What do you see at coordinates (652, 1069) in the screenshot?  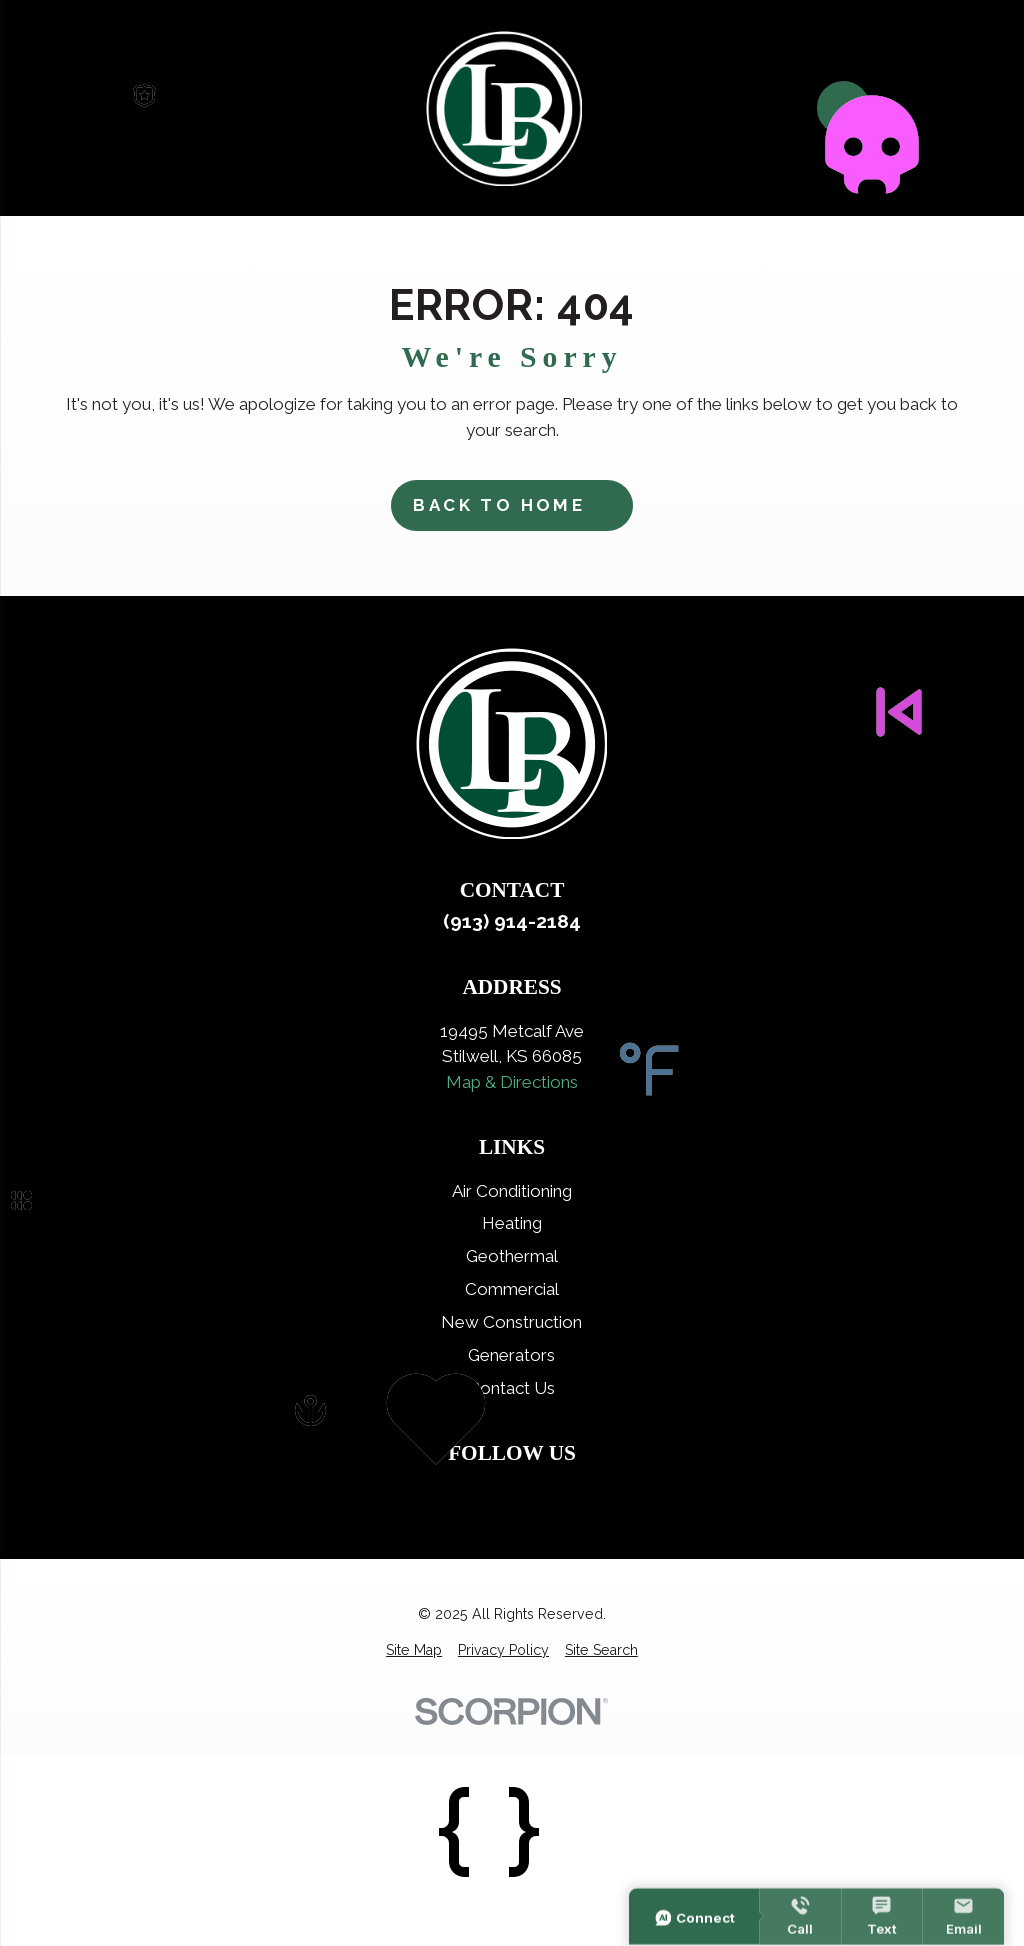 I see `indicates temperature displayed in fahrenheit` at bounding box center [652, 1069].